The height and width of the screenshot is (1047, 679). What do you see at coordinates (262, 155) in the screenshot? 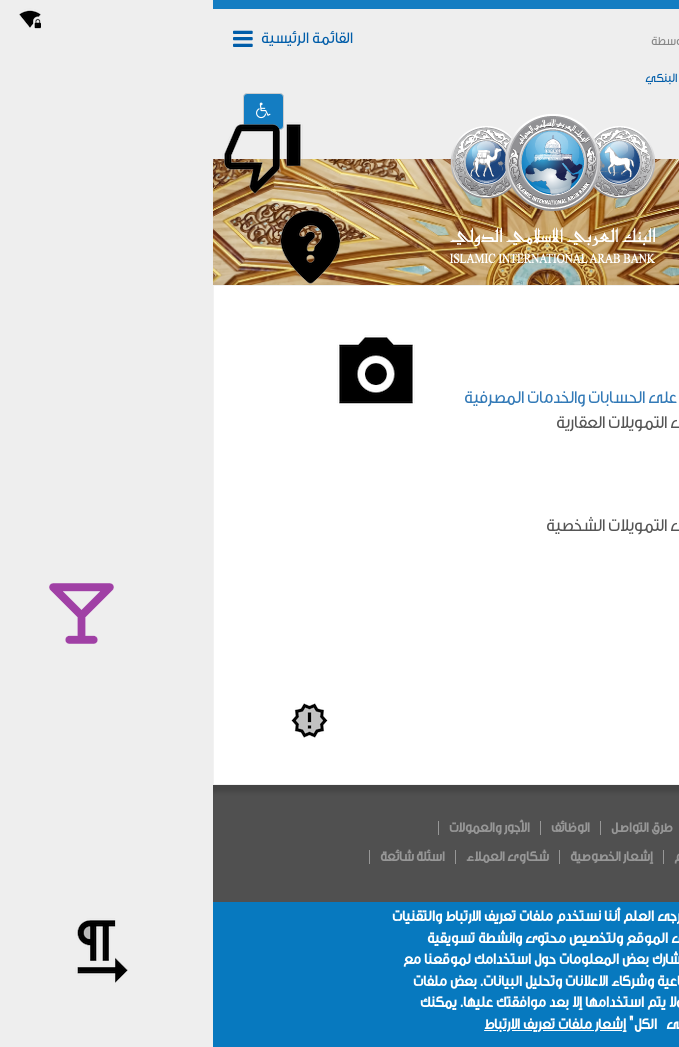
I see `dislike or downvote content` at bounding box center [262, 155].